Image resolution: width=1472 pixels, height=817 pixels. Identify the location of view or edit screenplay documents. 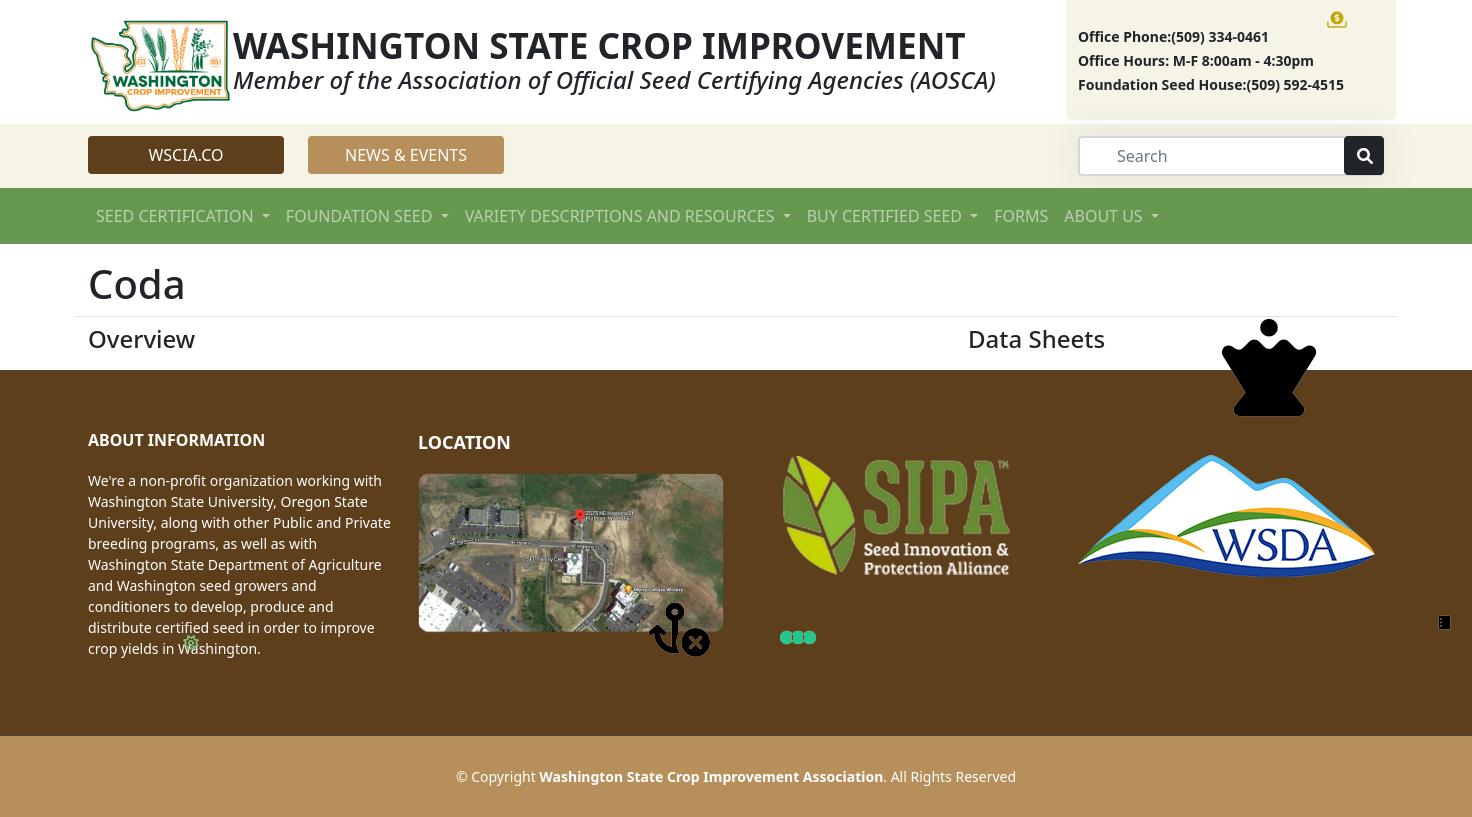
(1444, 622).